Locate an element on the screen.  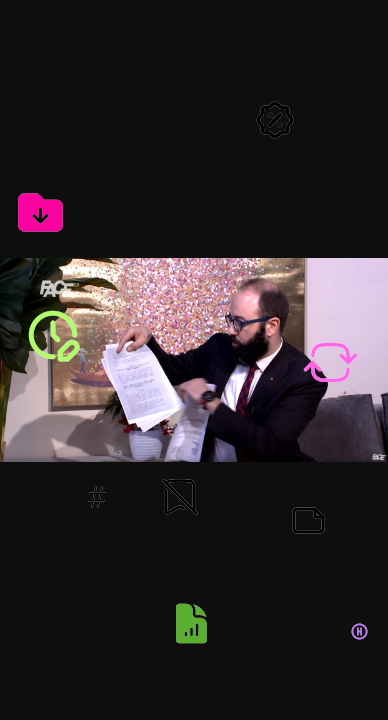
locate nearby hospitals or medical facilities is located at coordinates (359, 631).